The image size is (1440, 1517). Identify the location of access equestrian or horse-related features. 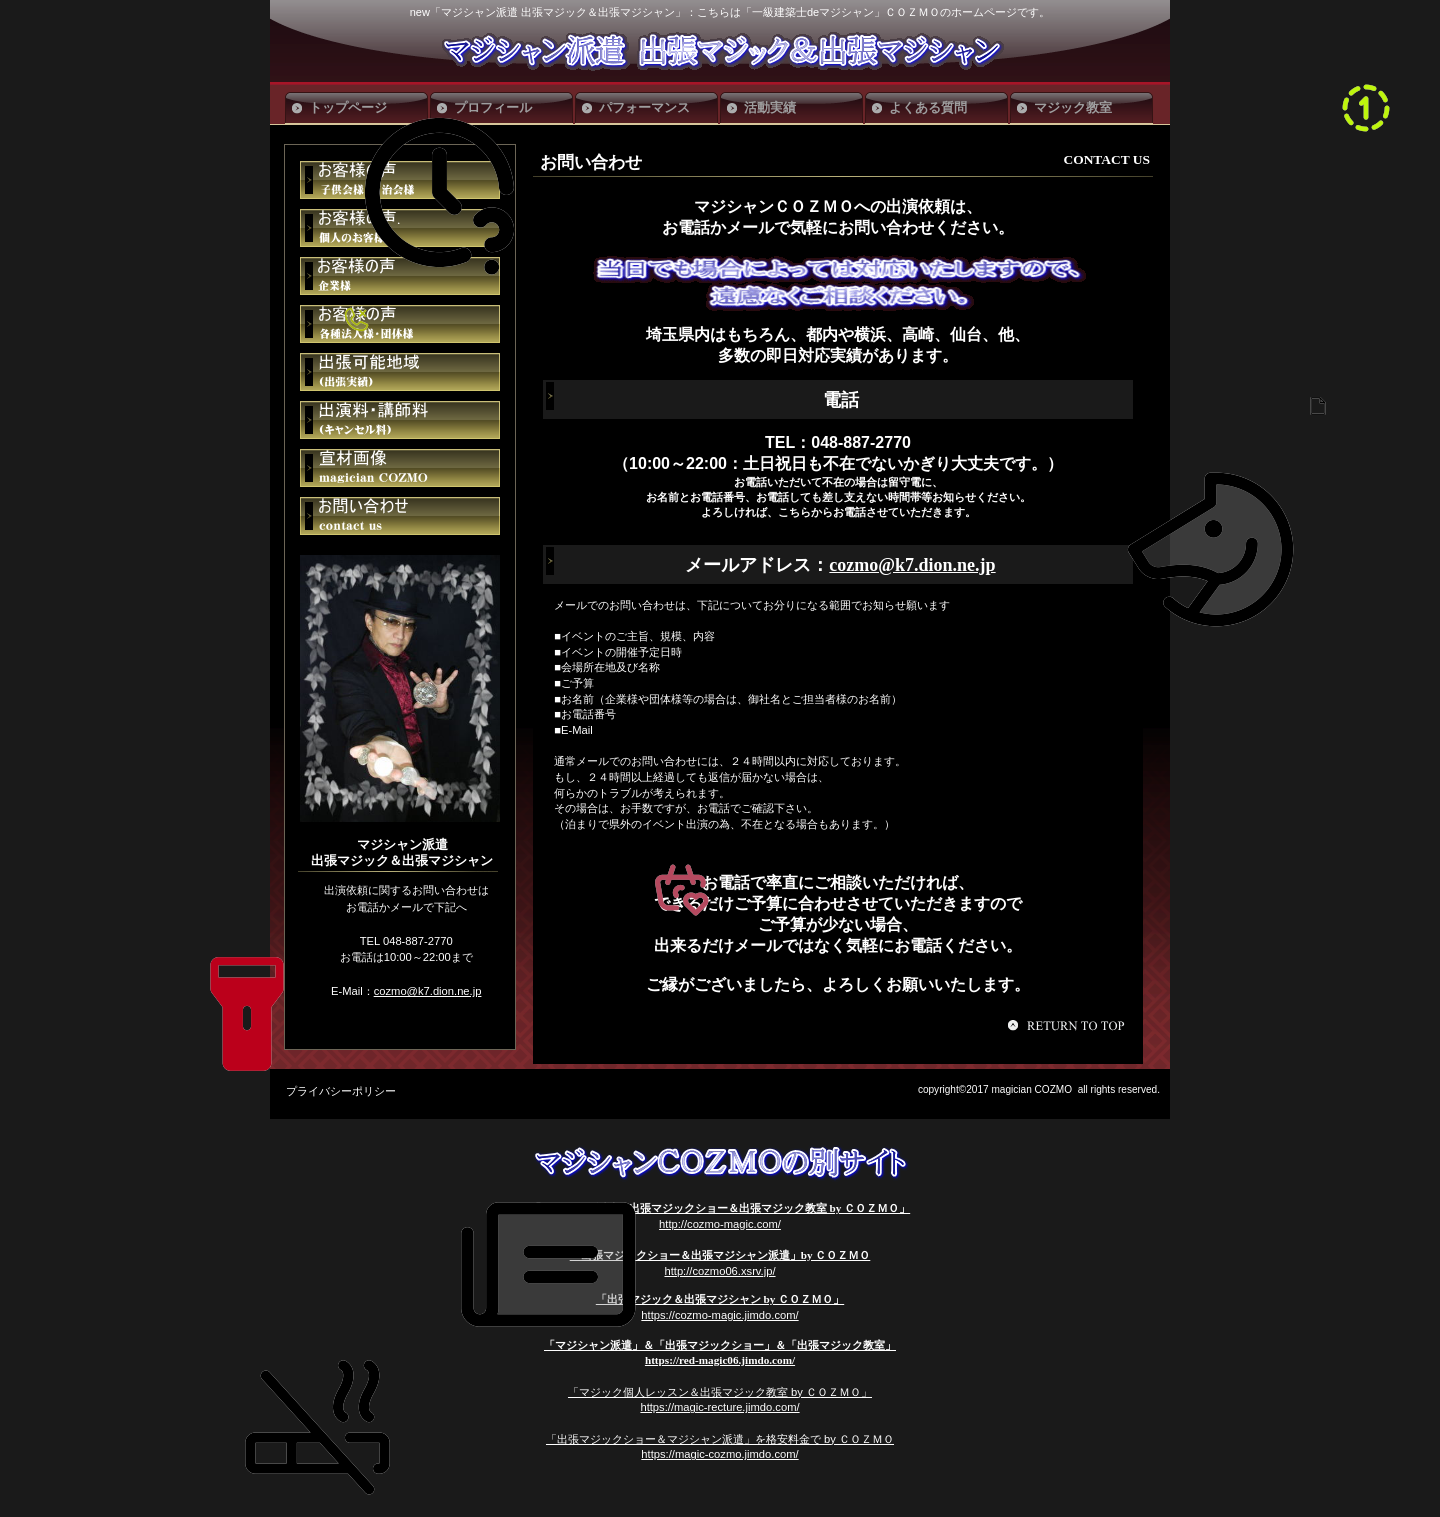
(1216, 549).